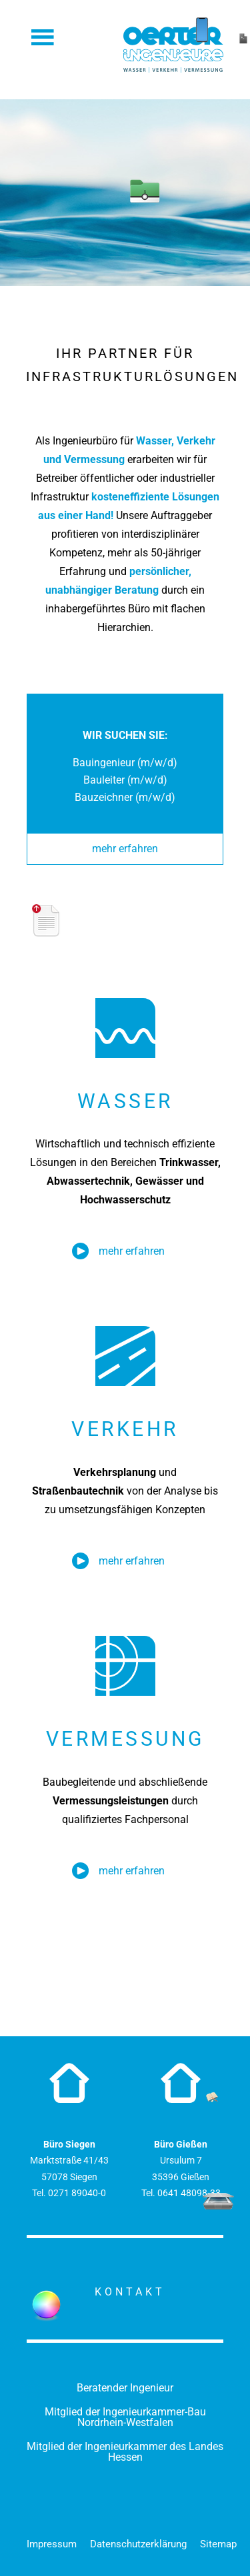  What do you see at coordinates (46, 2304) in the screenshot?
I see `customize profile background color` at bounding box center [46, 2304].